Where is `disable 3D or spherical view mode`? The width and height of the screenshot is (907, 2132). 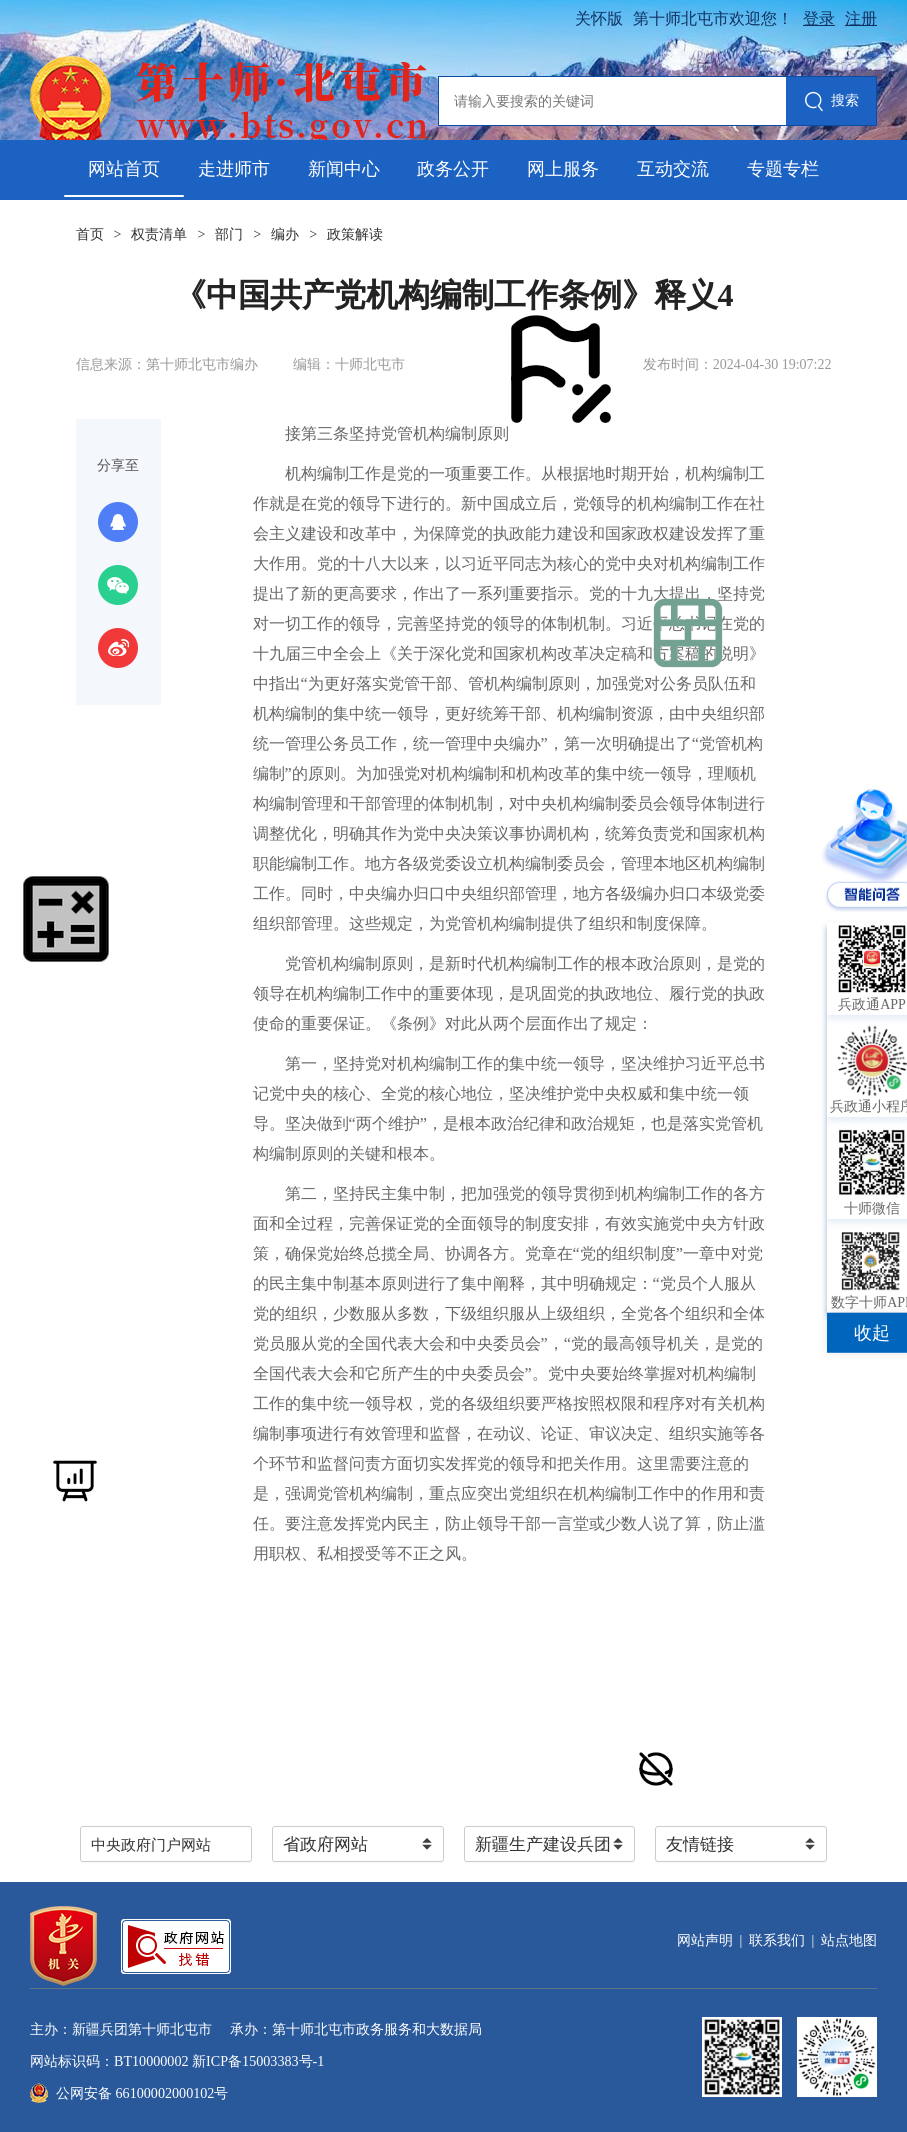 disable 3D or spherical view mode is located at coordinates (656, 1769).